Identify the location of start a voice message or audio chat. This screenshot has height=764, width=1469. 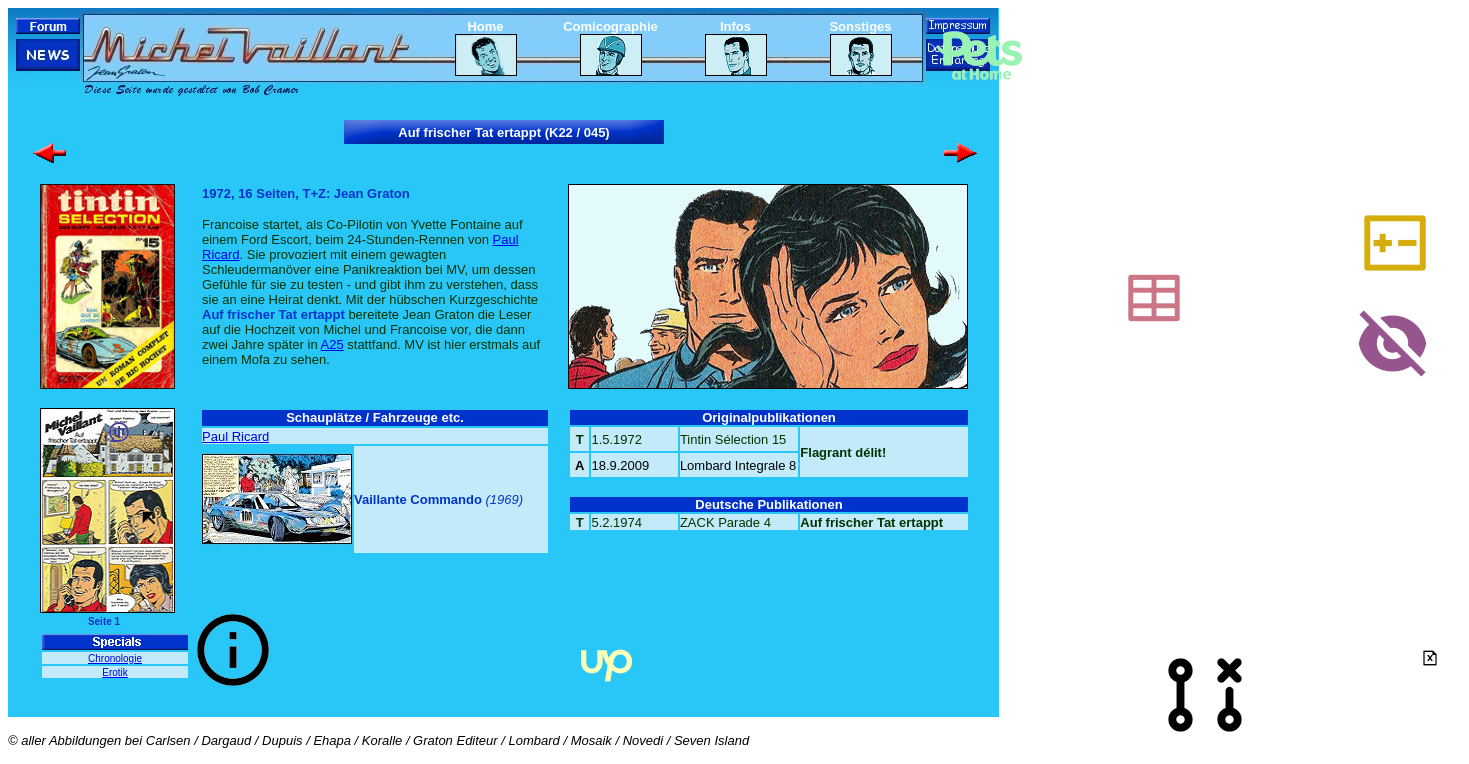
(119, 432).